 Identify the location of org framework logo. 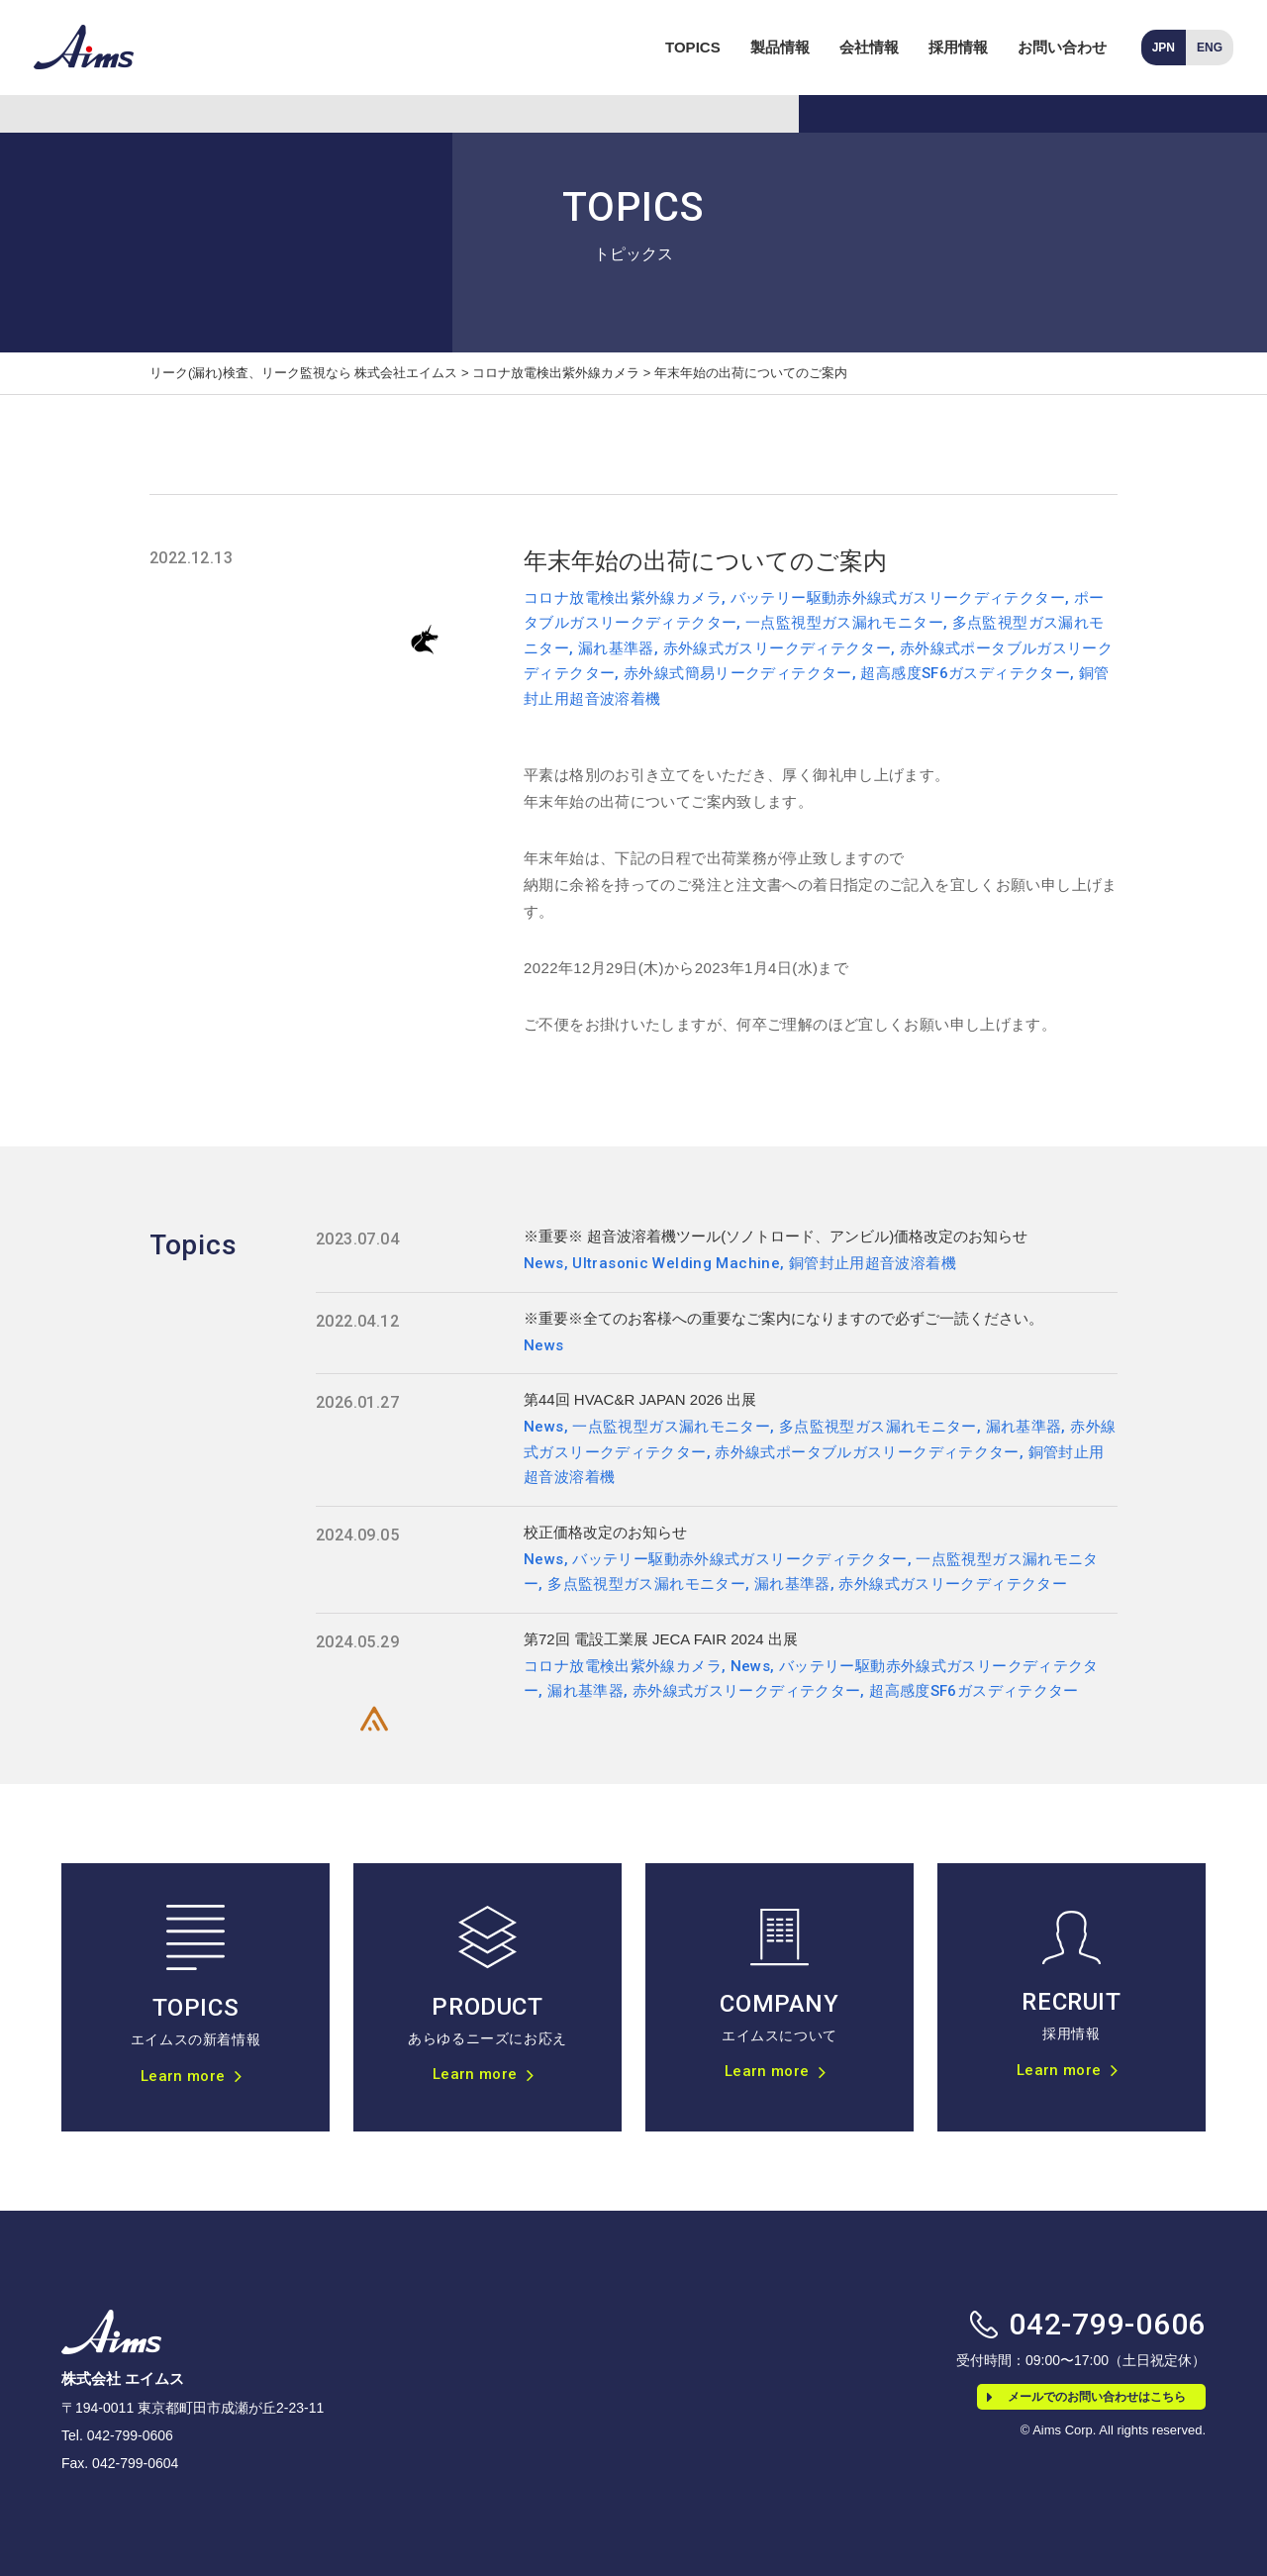
(425, 640).